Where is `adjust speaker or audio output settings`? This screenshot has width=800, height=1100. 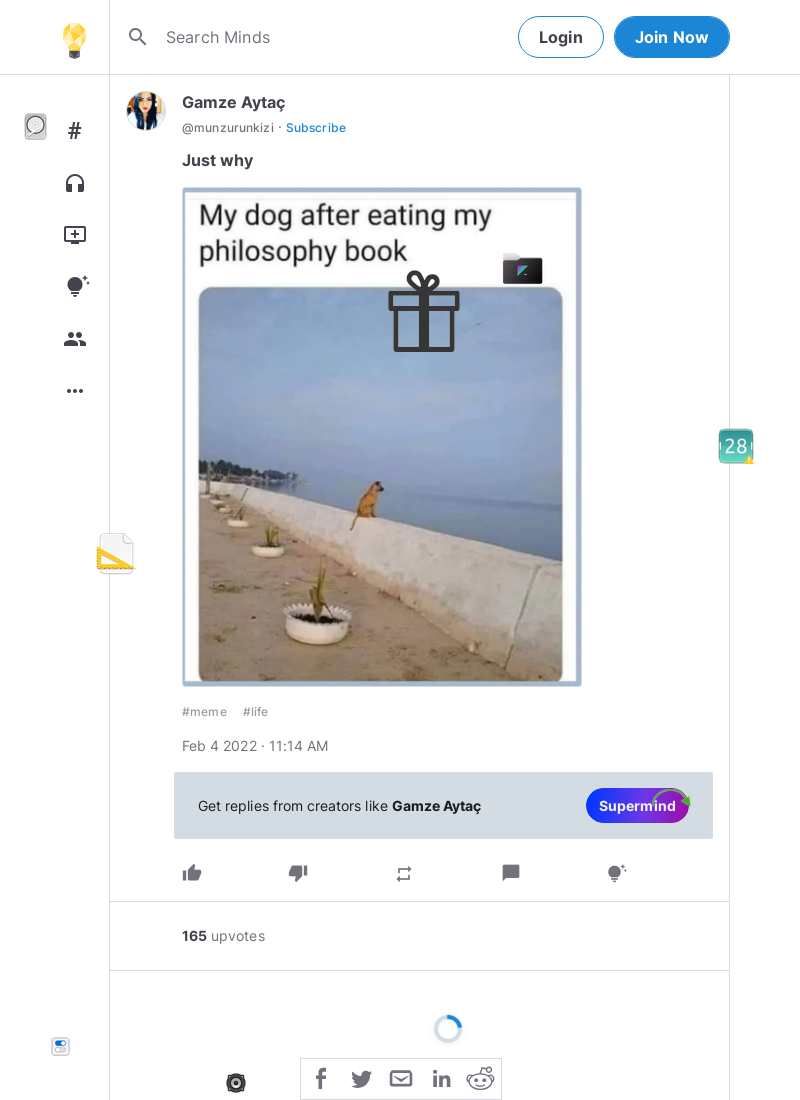 adjust speaker or audio output settings is located at coordinates (236, 1083).